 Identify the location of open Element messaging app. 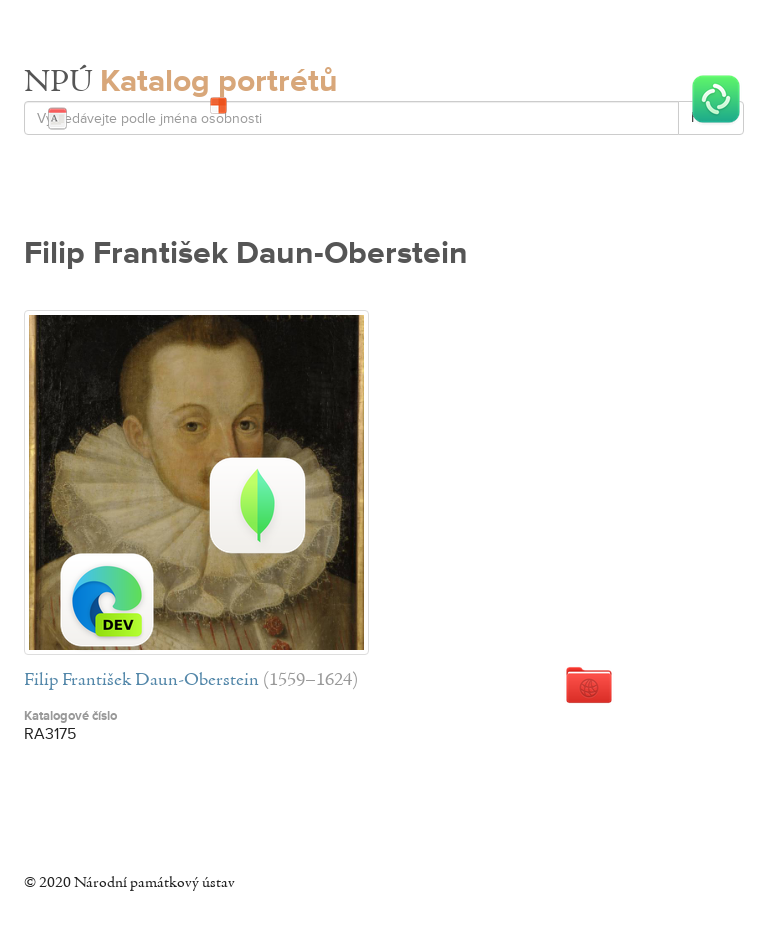
(716, 99).